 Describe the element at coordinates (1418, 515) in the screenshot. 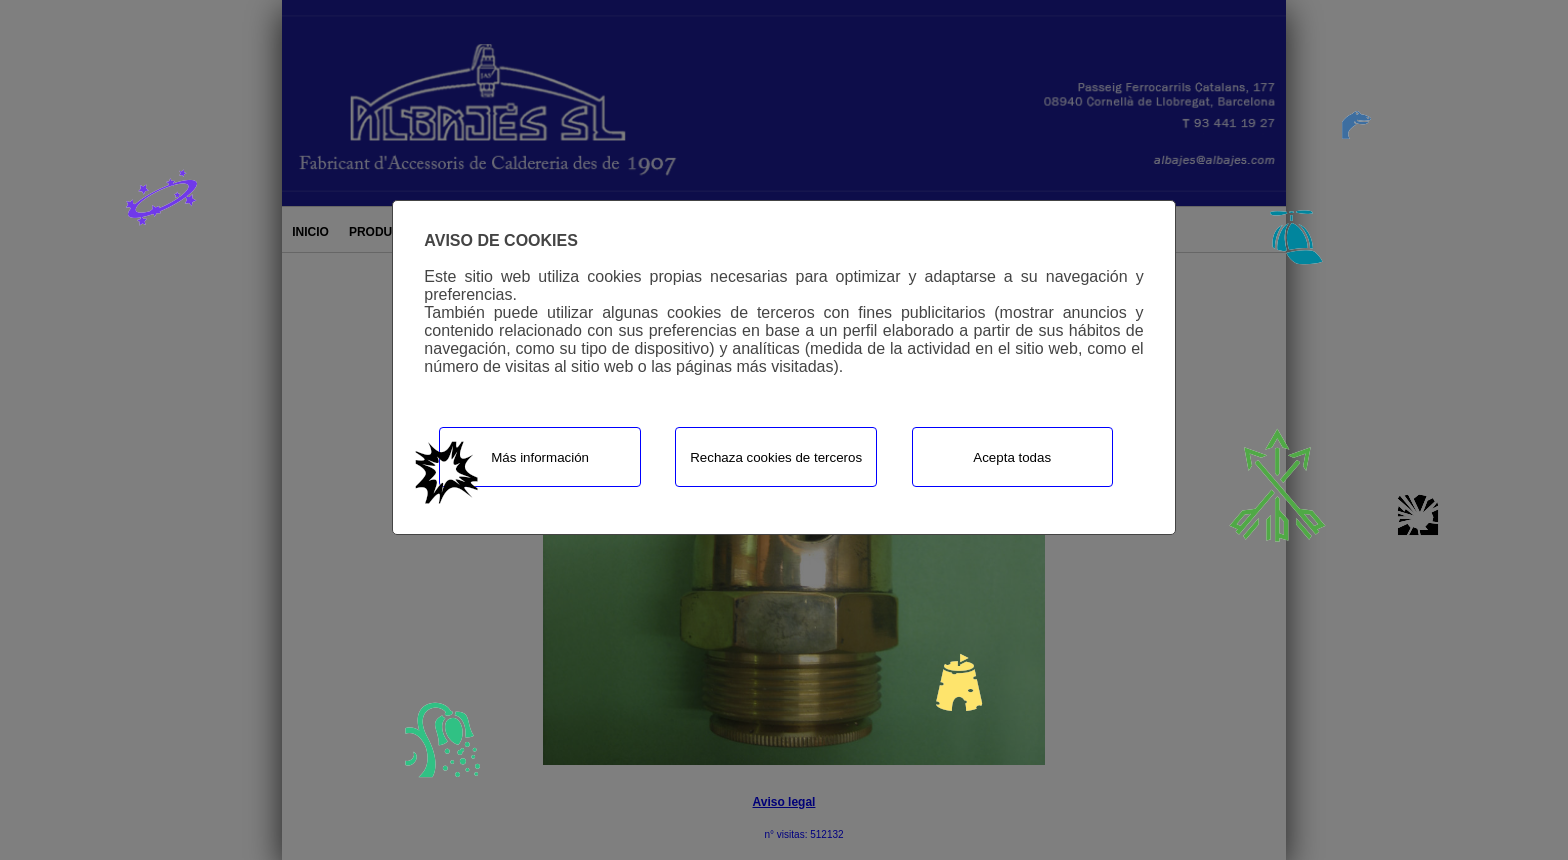

I see `indicates a powerful attack or ground-smashing ability` at that location.